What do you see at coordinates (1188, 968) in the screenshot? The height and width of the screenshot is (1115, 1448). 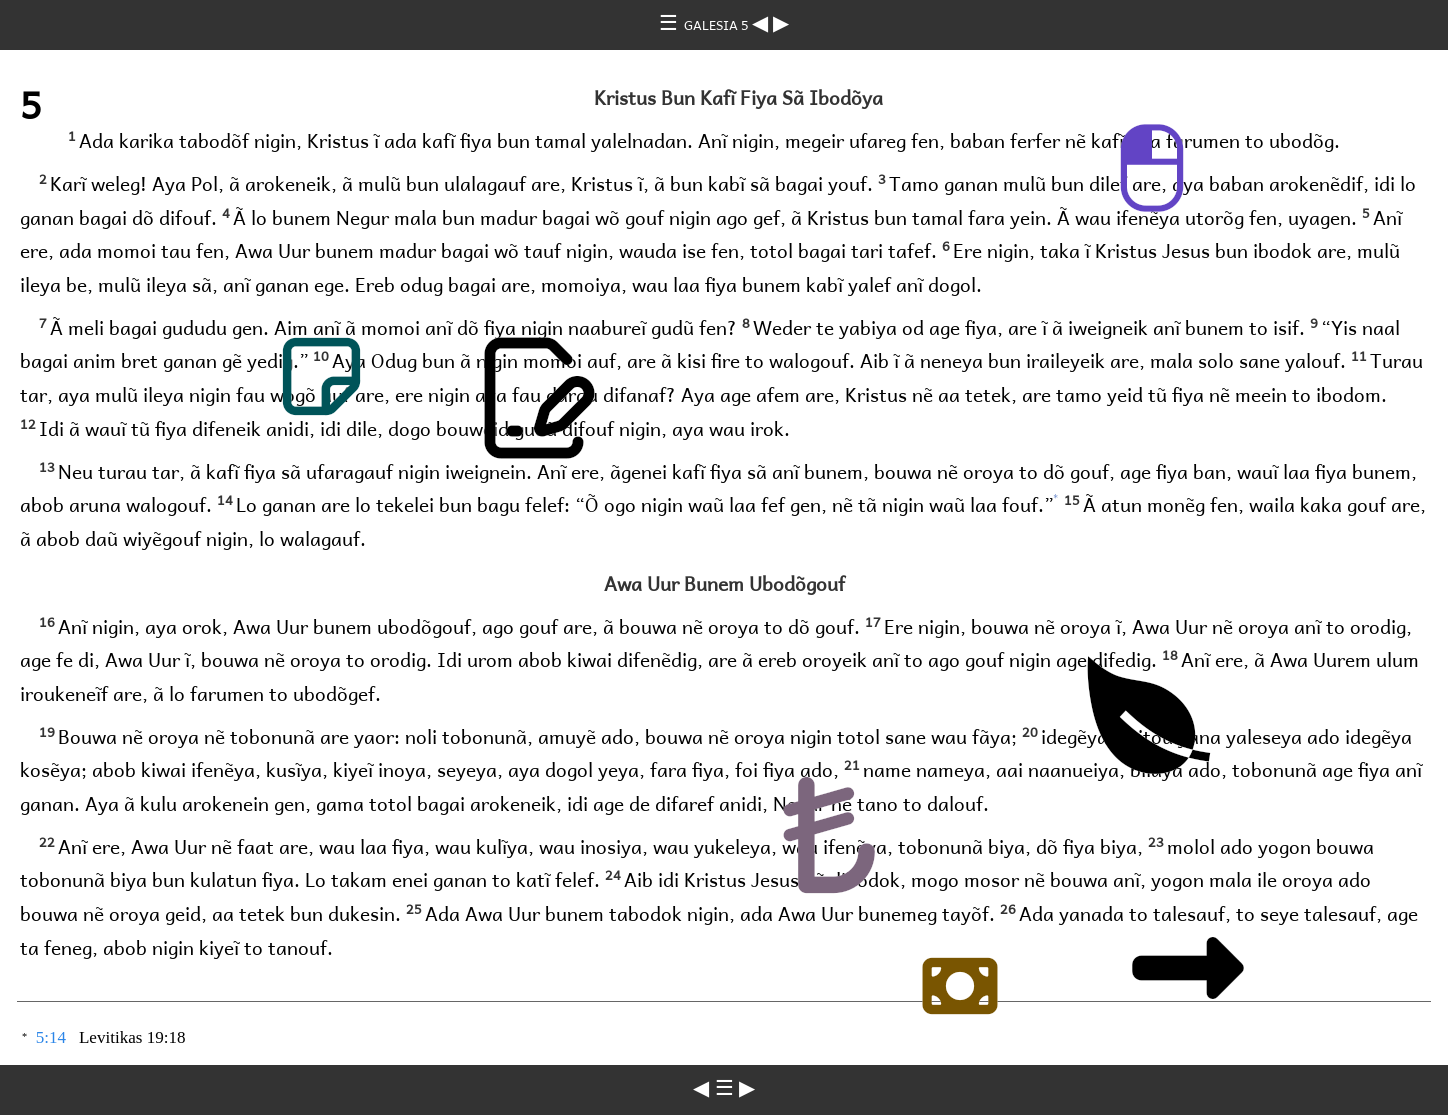 I see `go to next item or step` at bounding box center [1188, 968].